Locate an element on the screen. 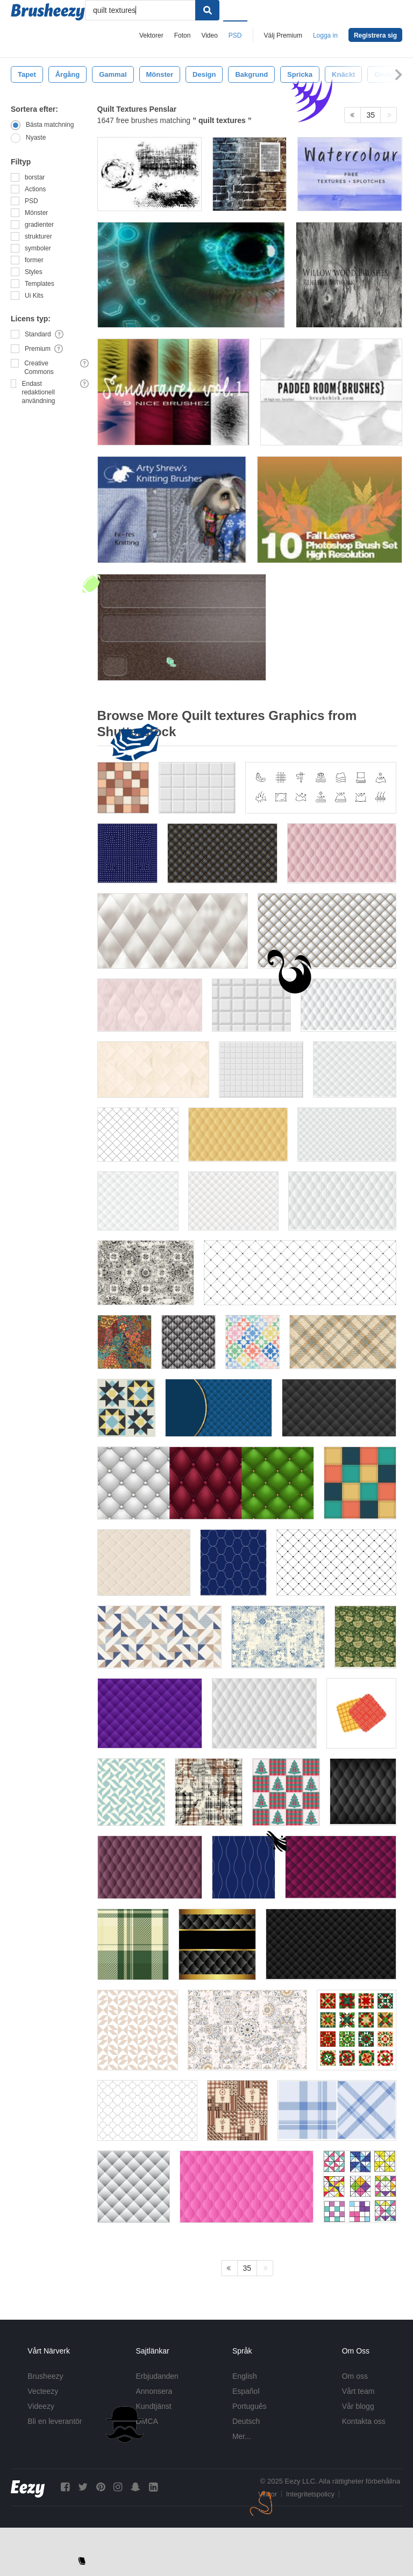 The height and width of the screenshot is (2576, 413). select a gentleman or vintage character avatar is located at coordinates (125, 2424).